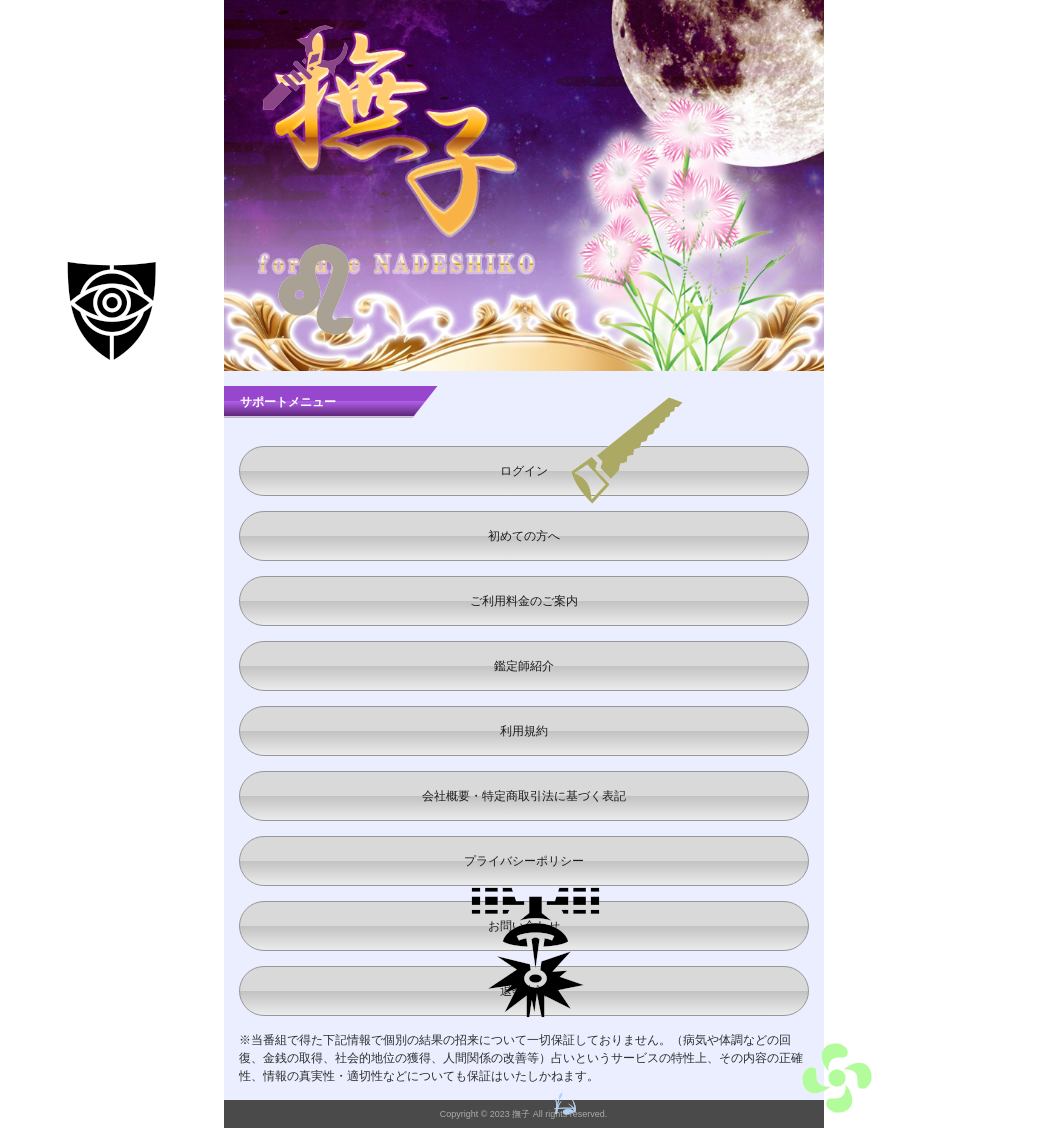 Image resolution: width=1047 pixels, height=1128 pixels. I want to click on indicates activity or live status, so click(837, 1078).